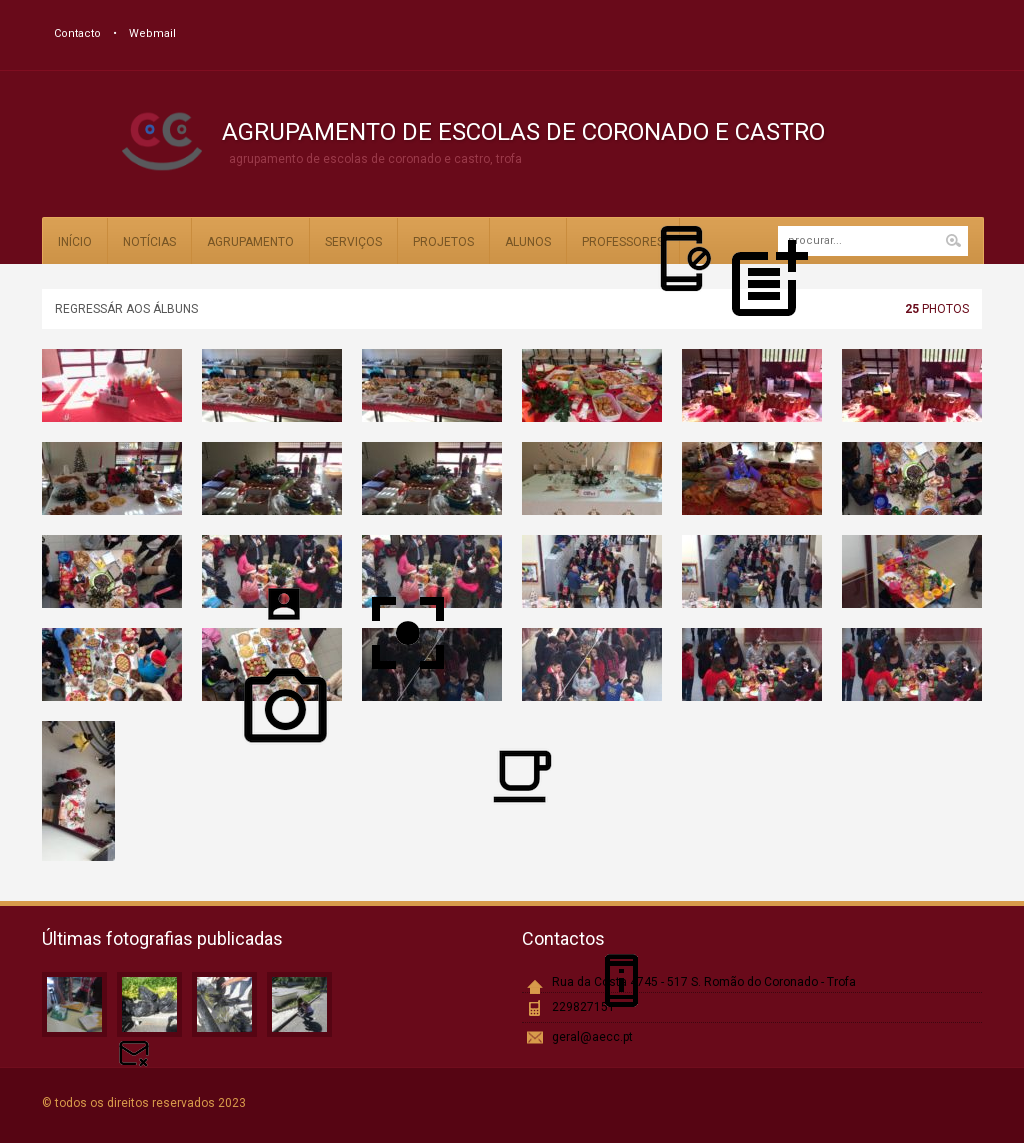  I want to click on view device information, so click(621, 980).